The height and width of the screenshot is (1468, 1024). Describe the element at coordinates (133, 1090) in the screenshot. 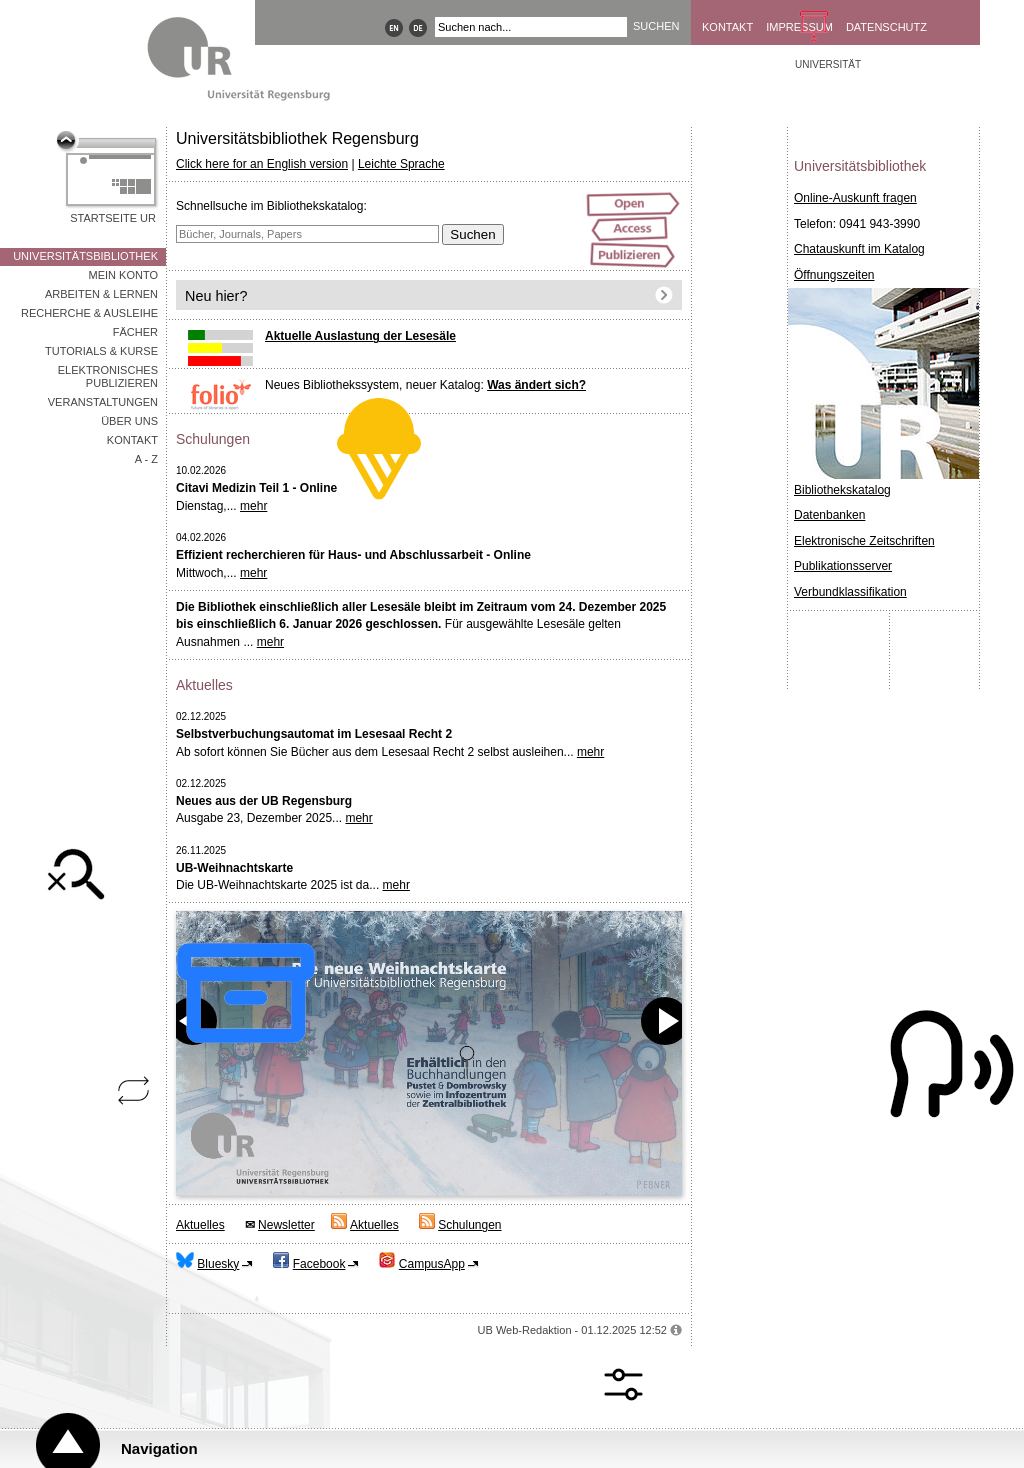

I see `toggle repeat mode for media playback` at that location.